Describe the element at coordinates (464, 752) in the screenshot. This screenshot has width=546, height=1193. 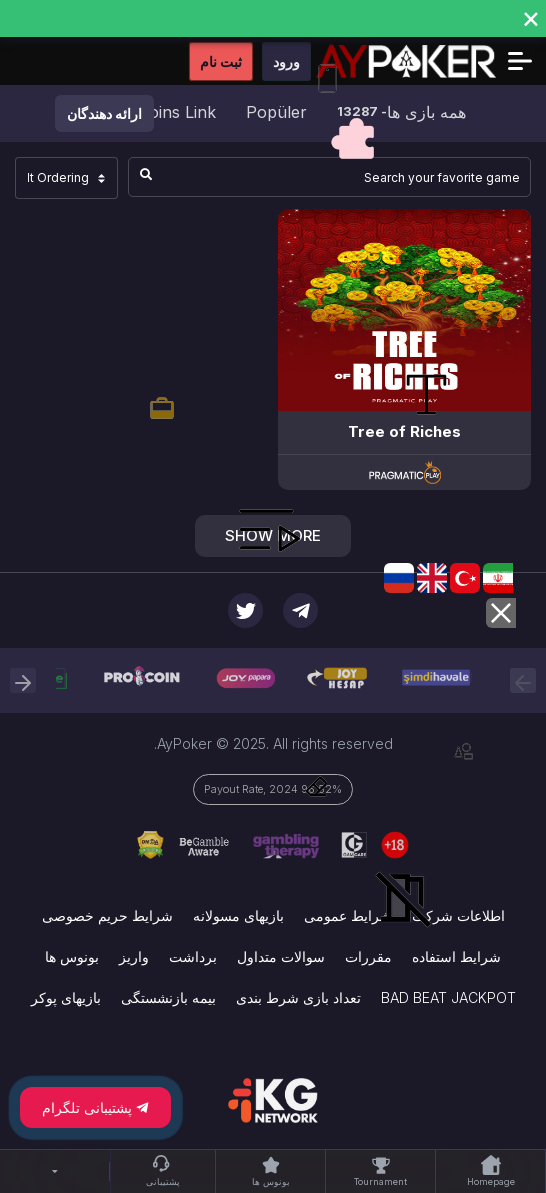
I see `access shape tools or drawing options` at that location.